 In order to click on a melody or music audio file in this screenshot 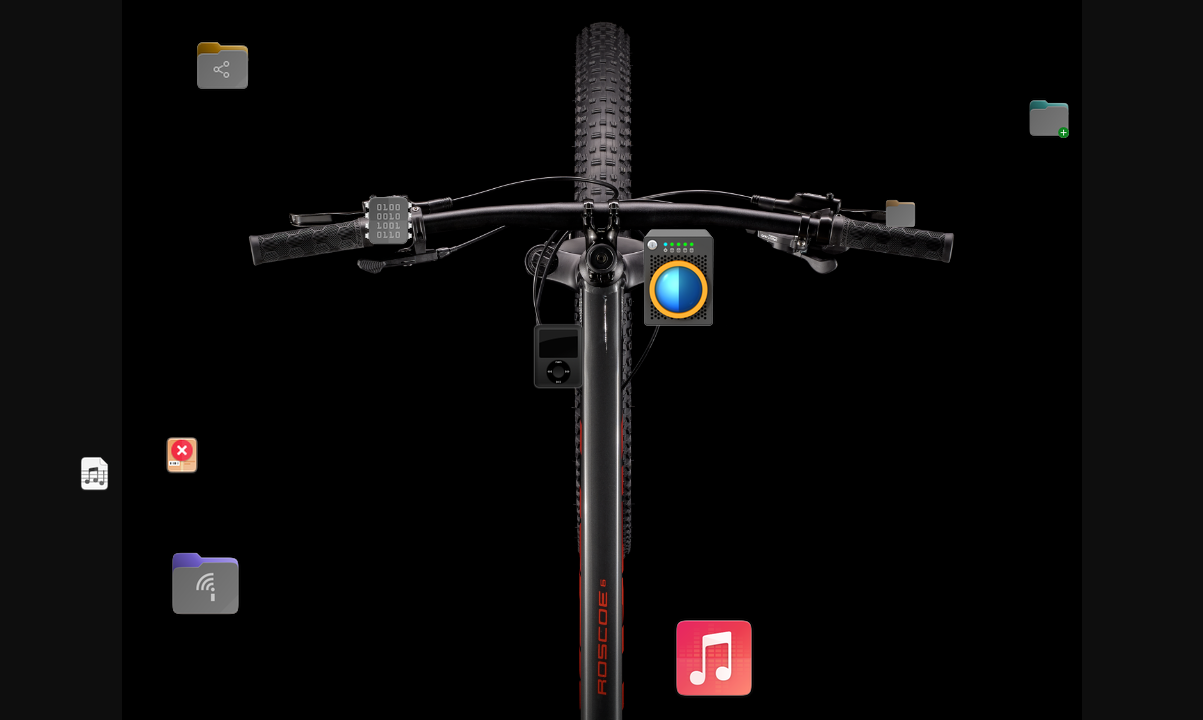, I will do `click(94, 473)`.